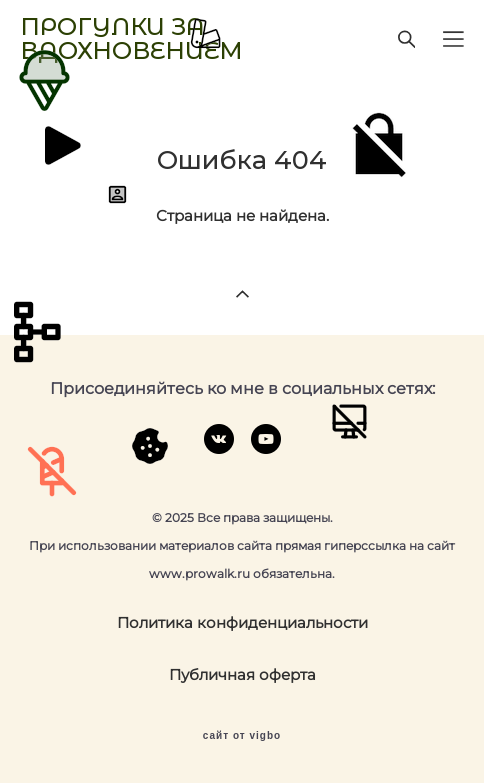  Describe the element at coordinates (36, 332) in the screenshot. I see `view database schema structure` at that location.